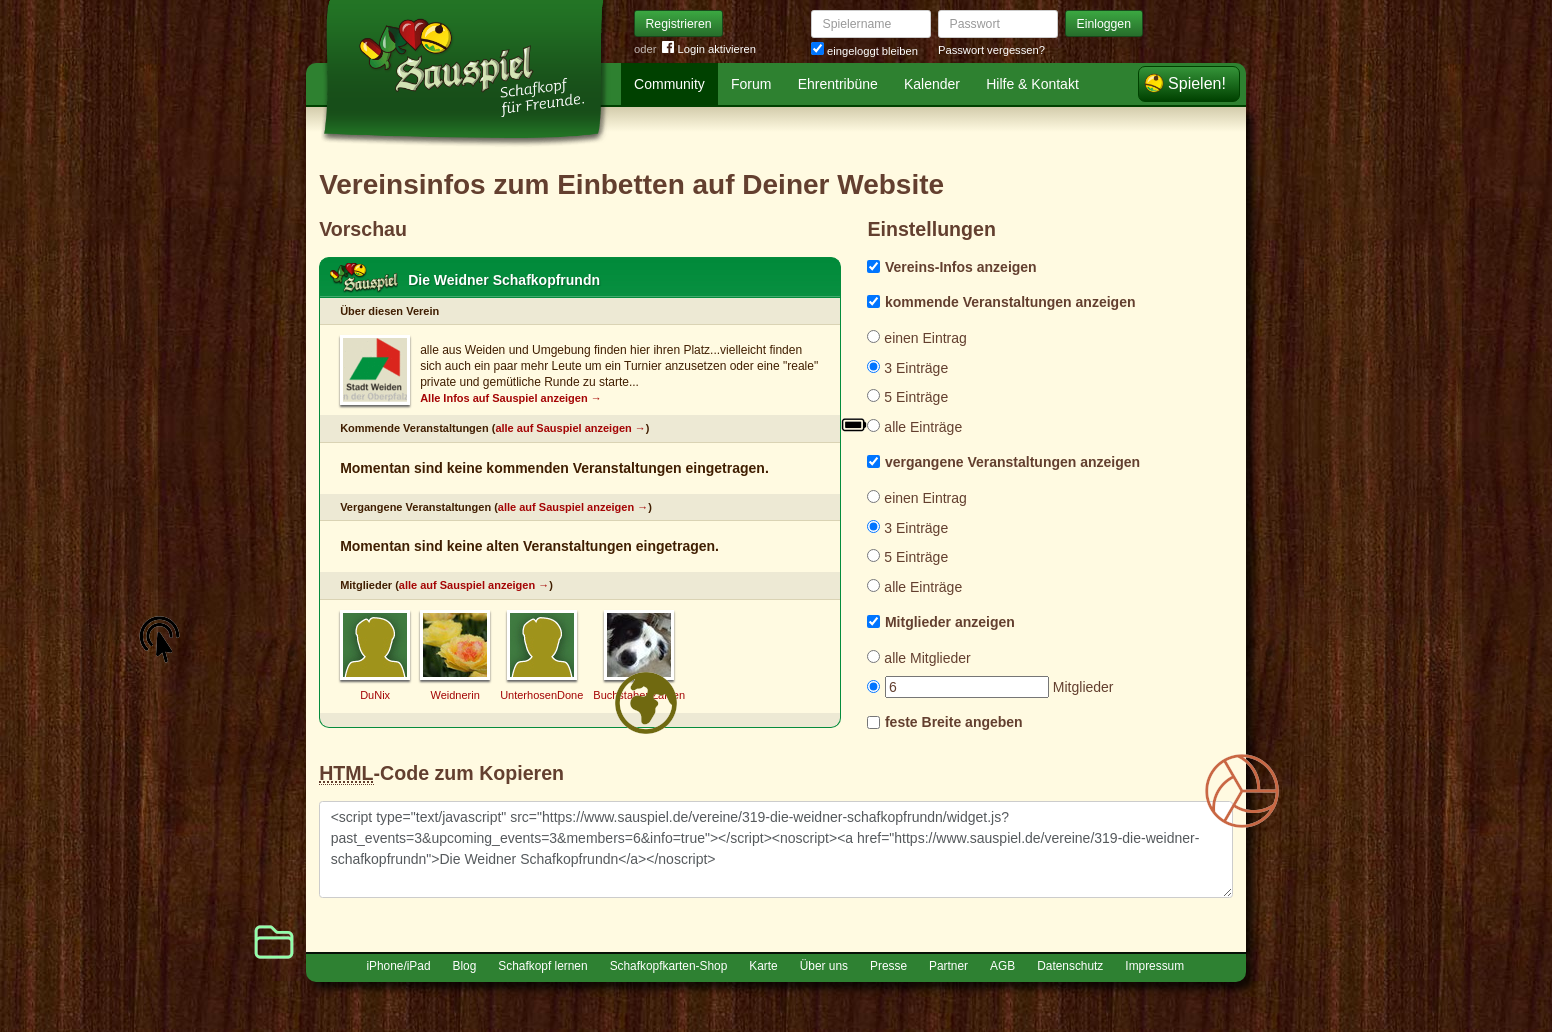  I want to click on volleyball sport category or activity, so click(1242, 791).